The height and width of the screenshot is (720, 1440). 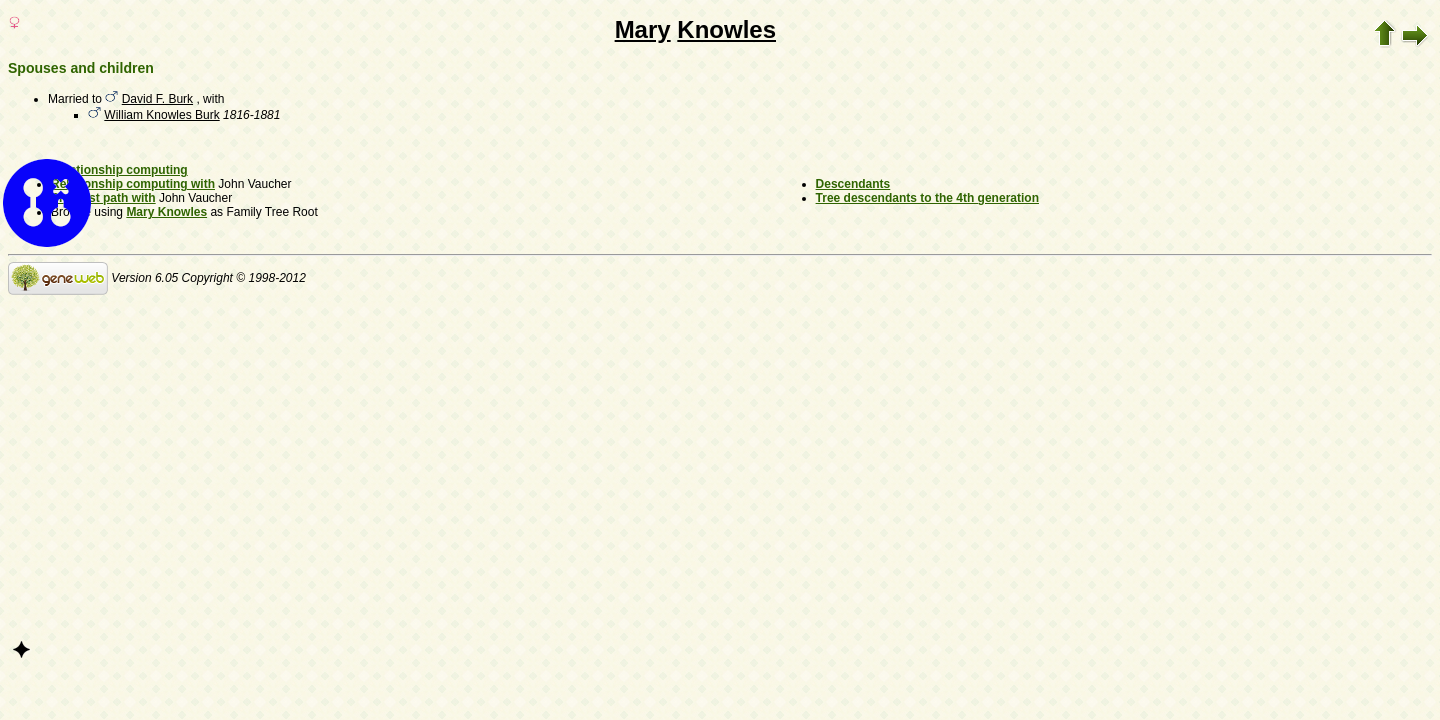 What do you see at coordinates (21, 649) in the screenshot?
I see `indicates AI-generated or enhanced content` at bounding box center [21, 649].